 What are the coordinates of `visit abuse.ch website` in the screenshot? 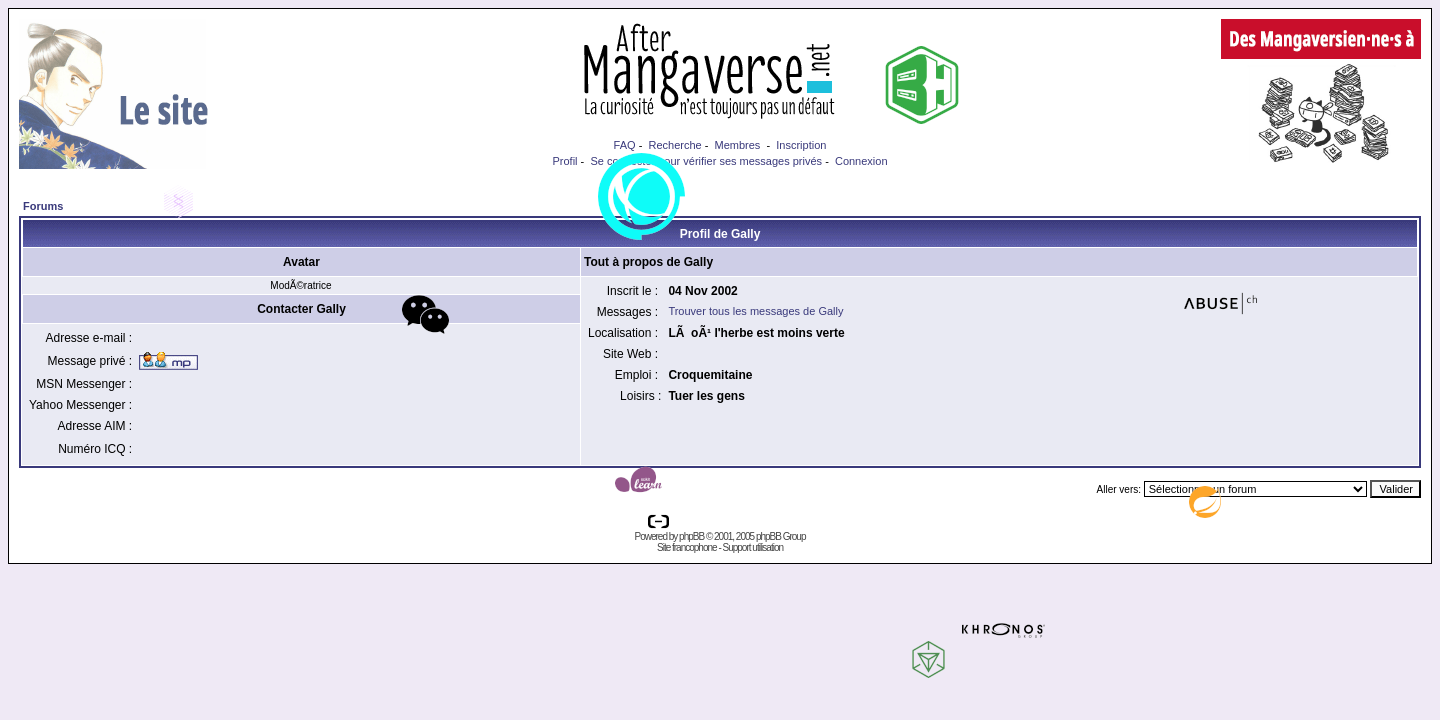 It's located at (1220, 303).